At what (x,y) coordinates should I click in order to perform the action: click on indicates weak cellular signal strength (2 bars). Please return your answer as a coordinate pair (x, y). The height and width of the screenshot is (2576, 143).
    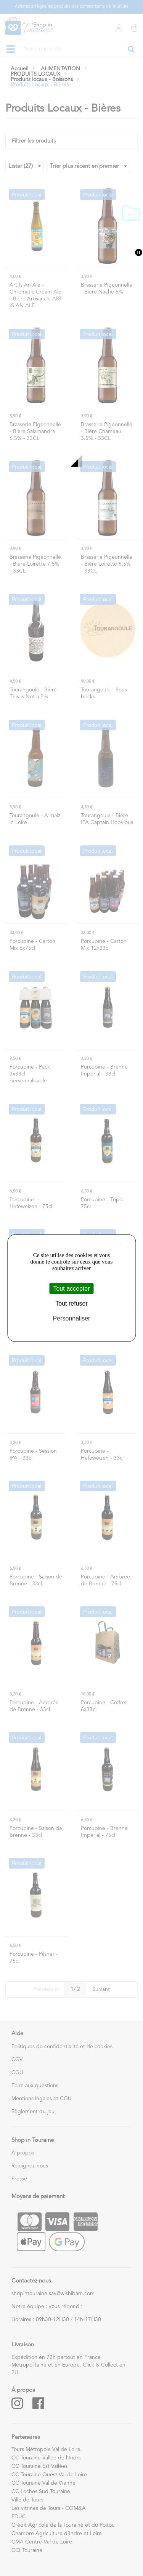
    Looking at the image, I should click on (76, 461).